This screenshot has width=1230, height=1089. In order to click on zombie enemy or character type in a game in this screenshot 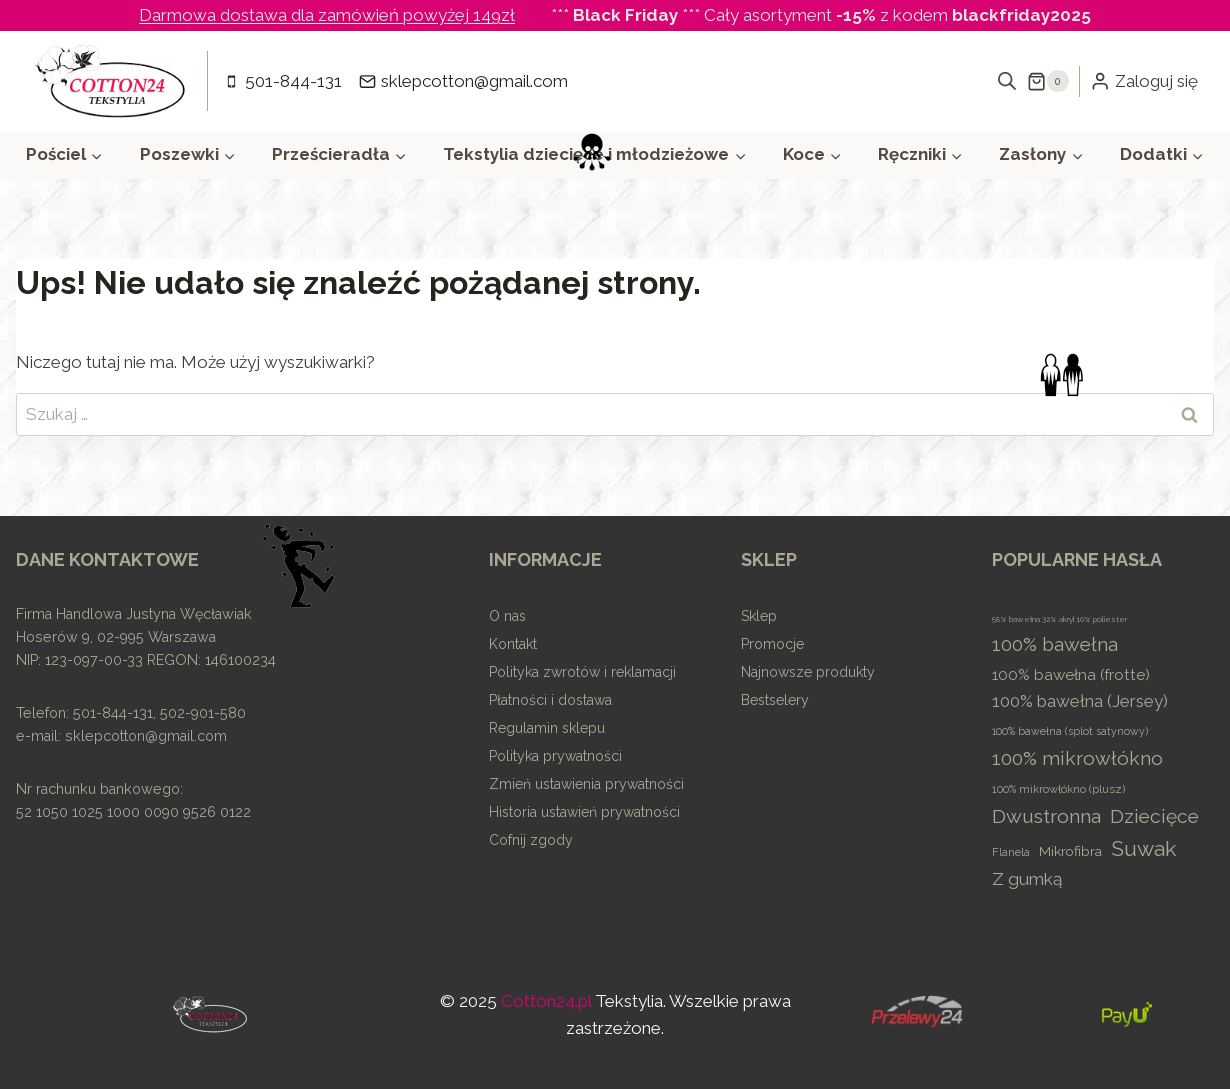, I will do `click(302, 565)`.